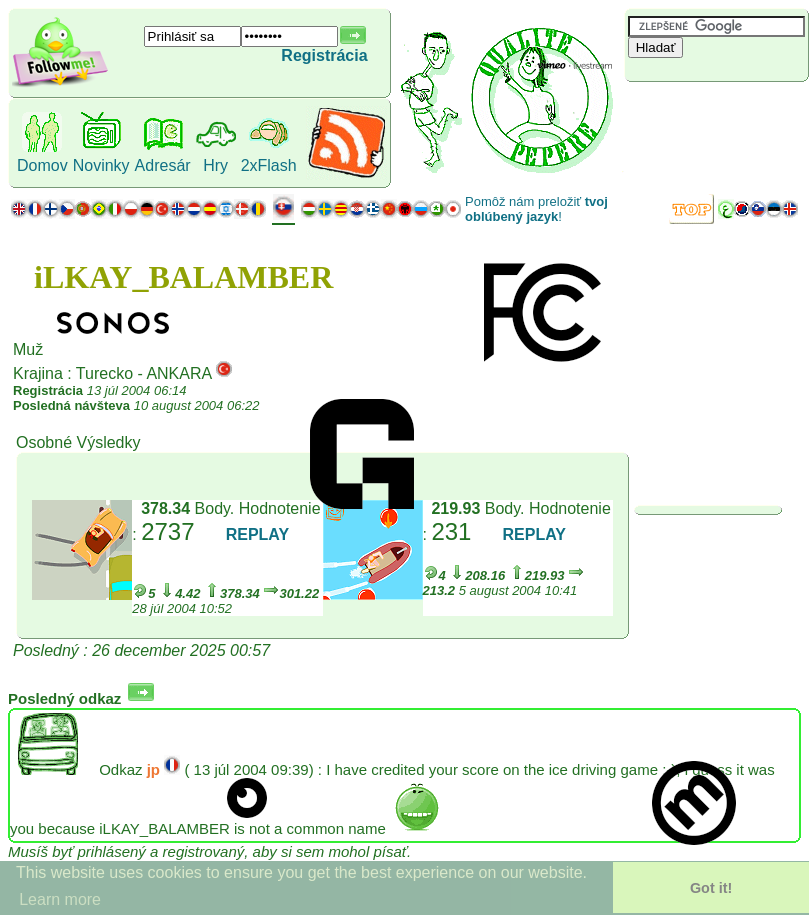 Image resolution: width=809 pixels, height=915 pixels. What do you see at coordinates (574, 64) in the screenshot?
I see `open vimeo livestream app` at bounding box center [574, 64].